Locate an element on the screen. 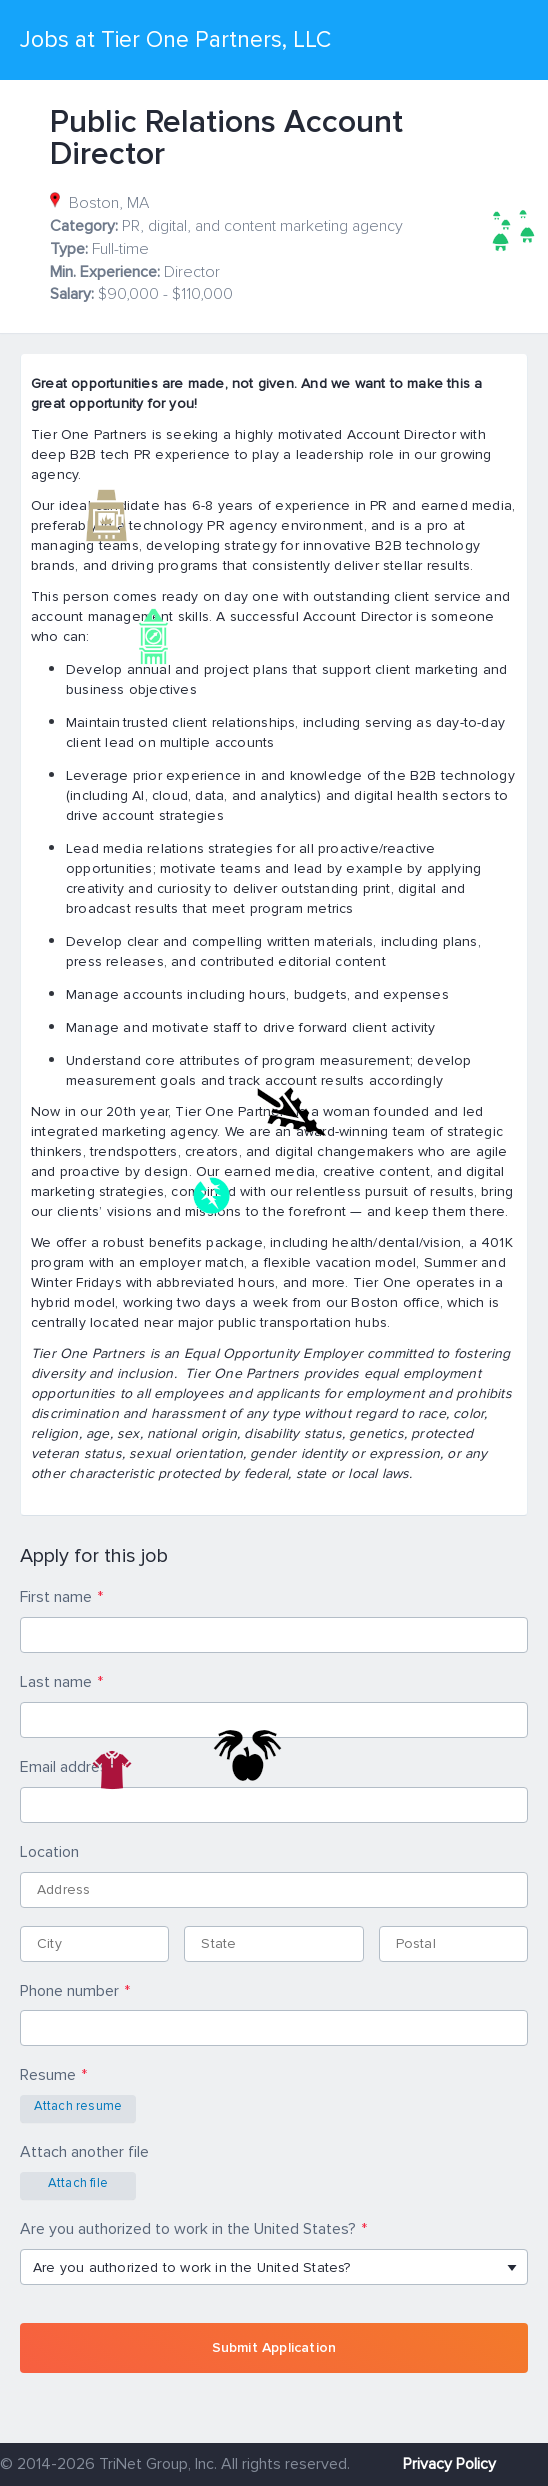  access furnace or heating controls is located at coordinates (106, 515).